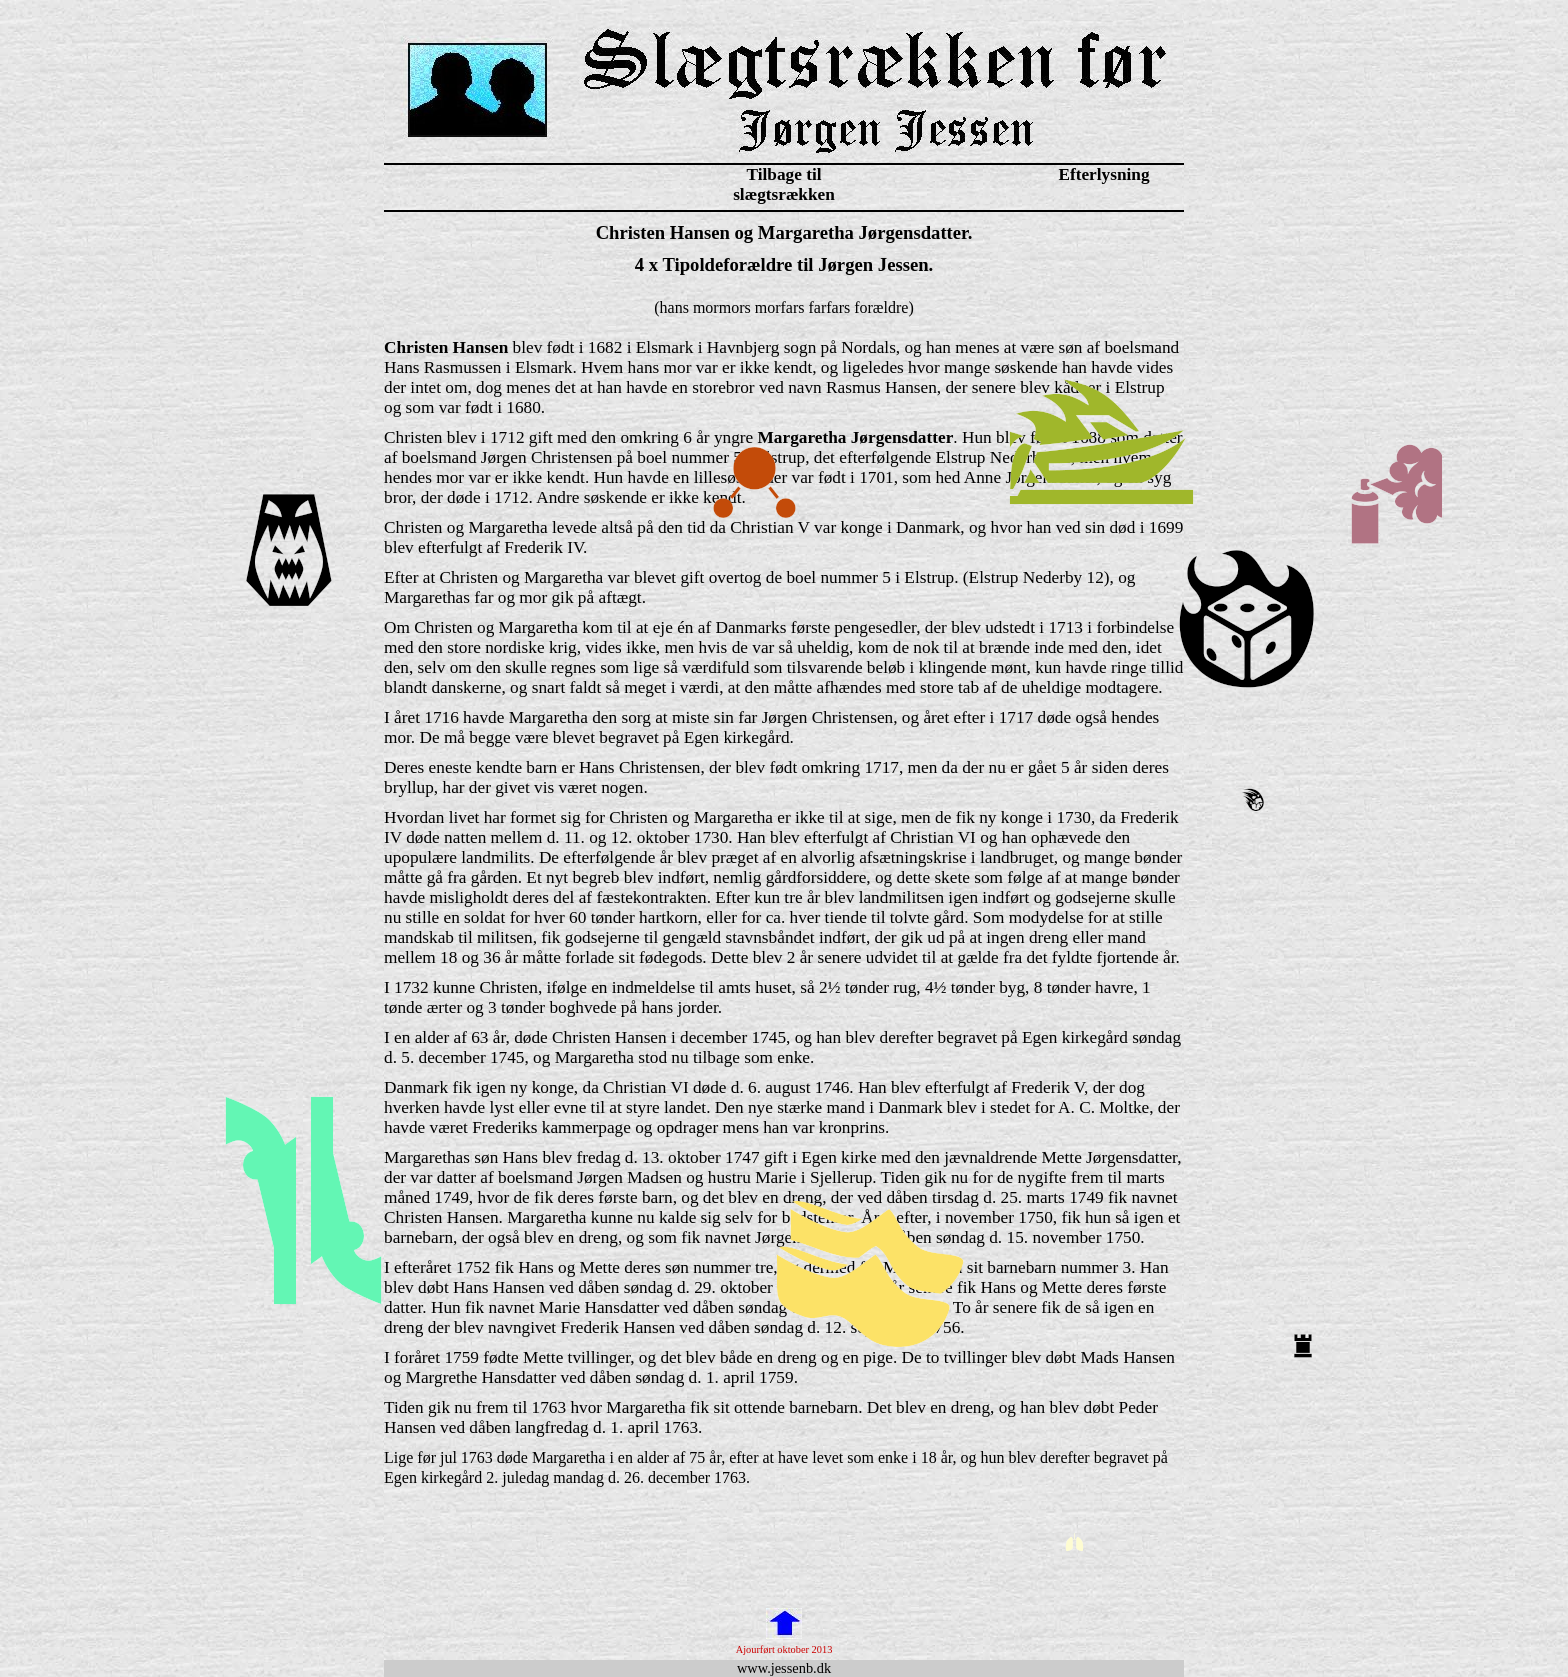 This screenshot has width=1568, height=1677. What do you see at coordinates (291, 550) in the screenshot?
I see `select swallow as your creature or avatar` at bounding box center [291, 550].